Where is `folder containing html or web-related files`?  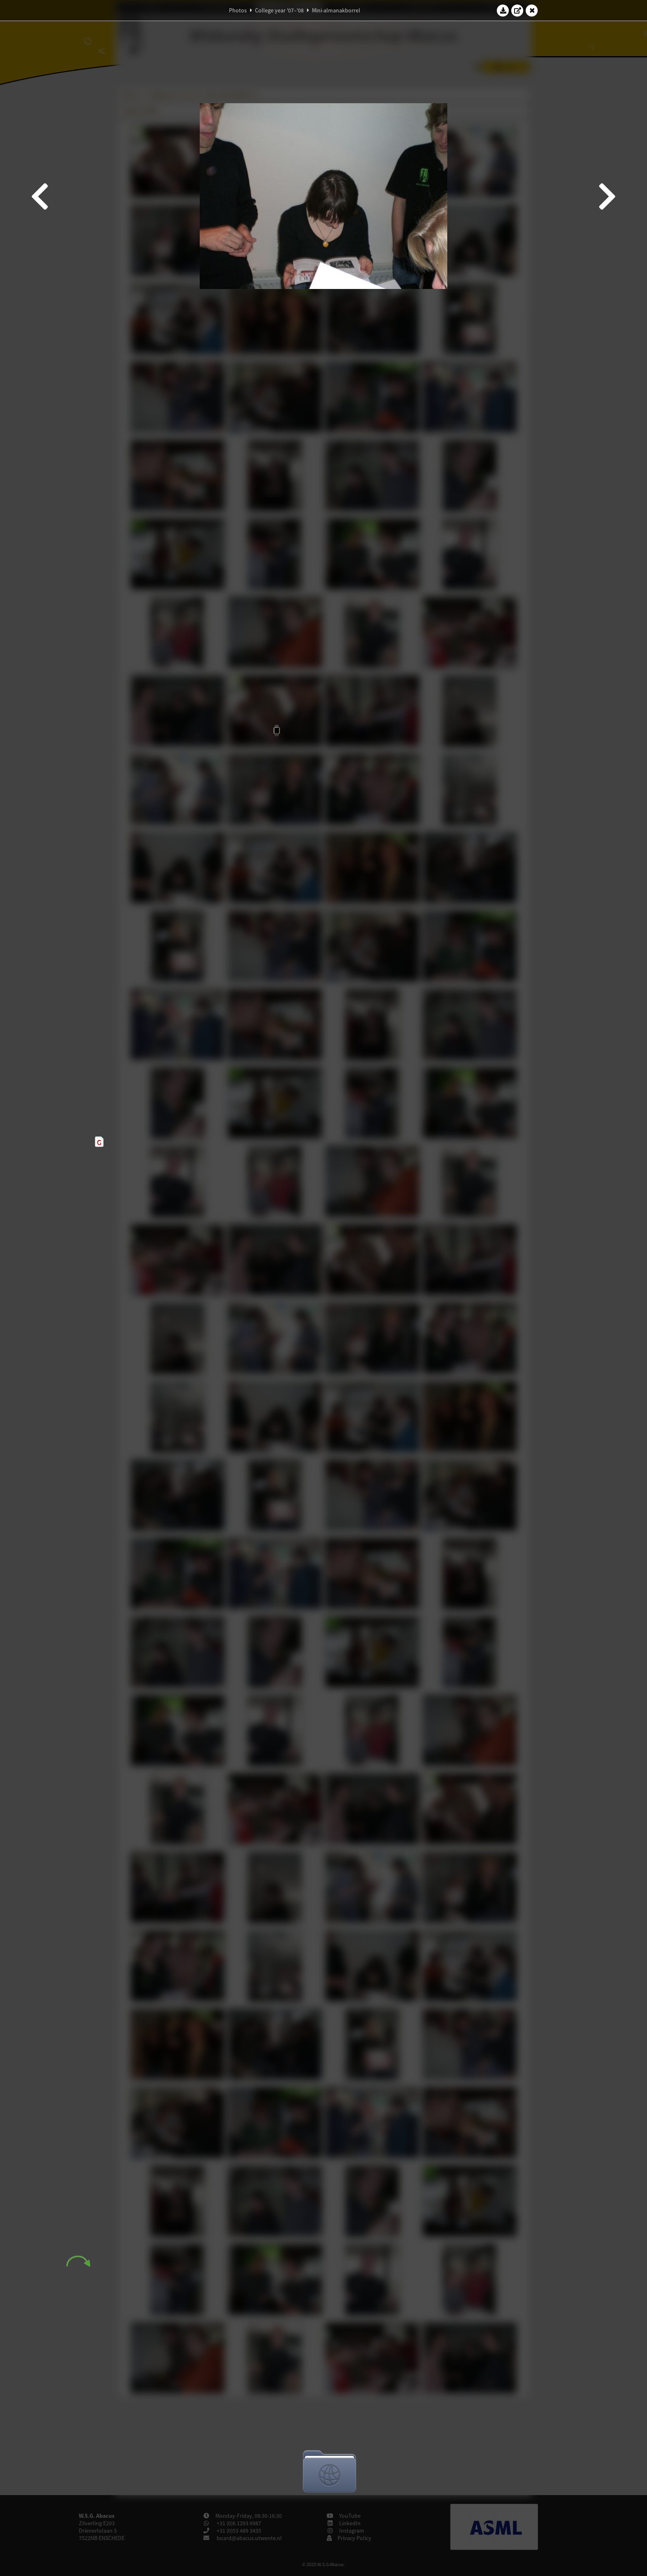 folder containing html or web-related files is located at coordinates (329, 2471).